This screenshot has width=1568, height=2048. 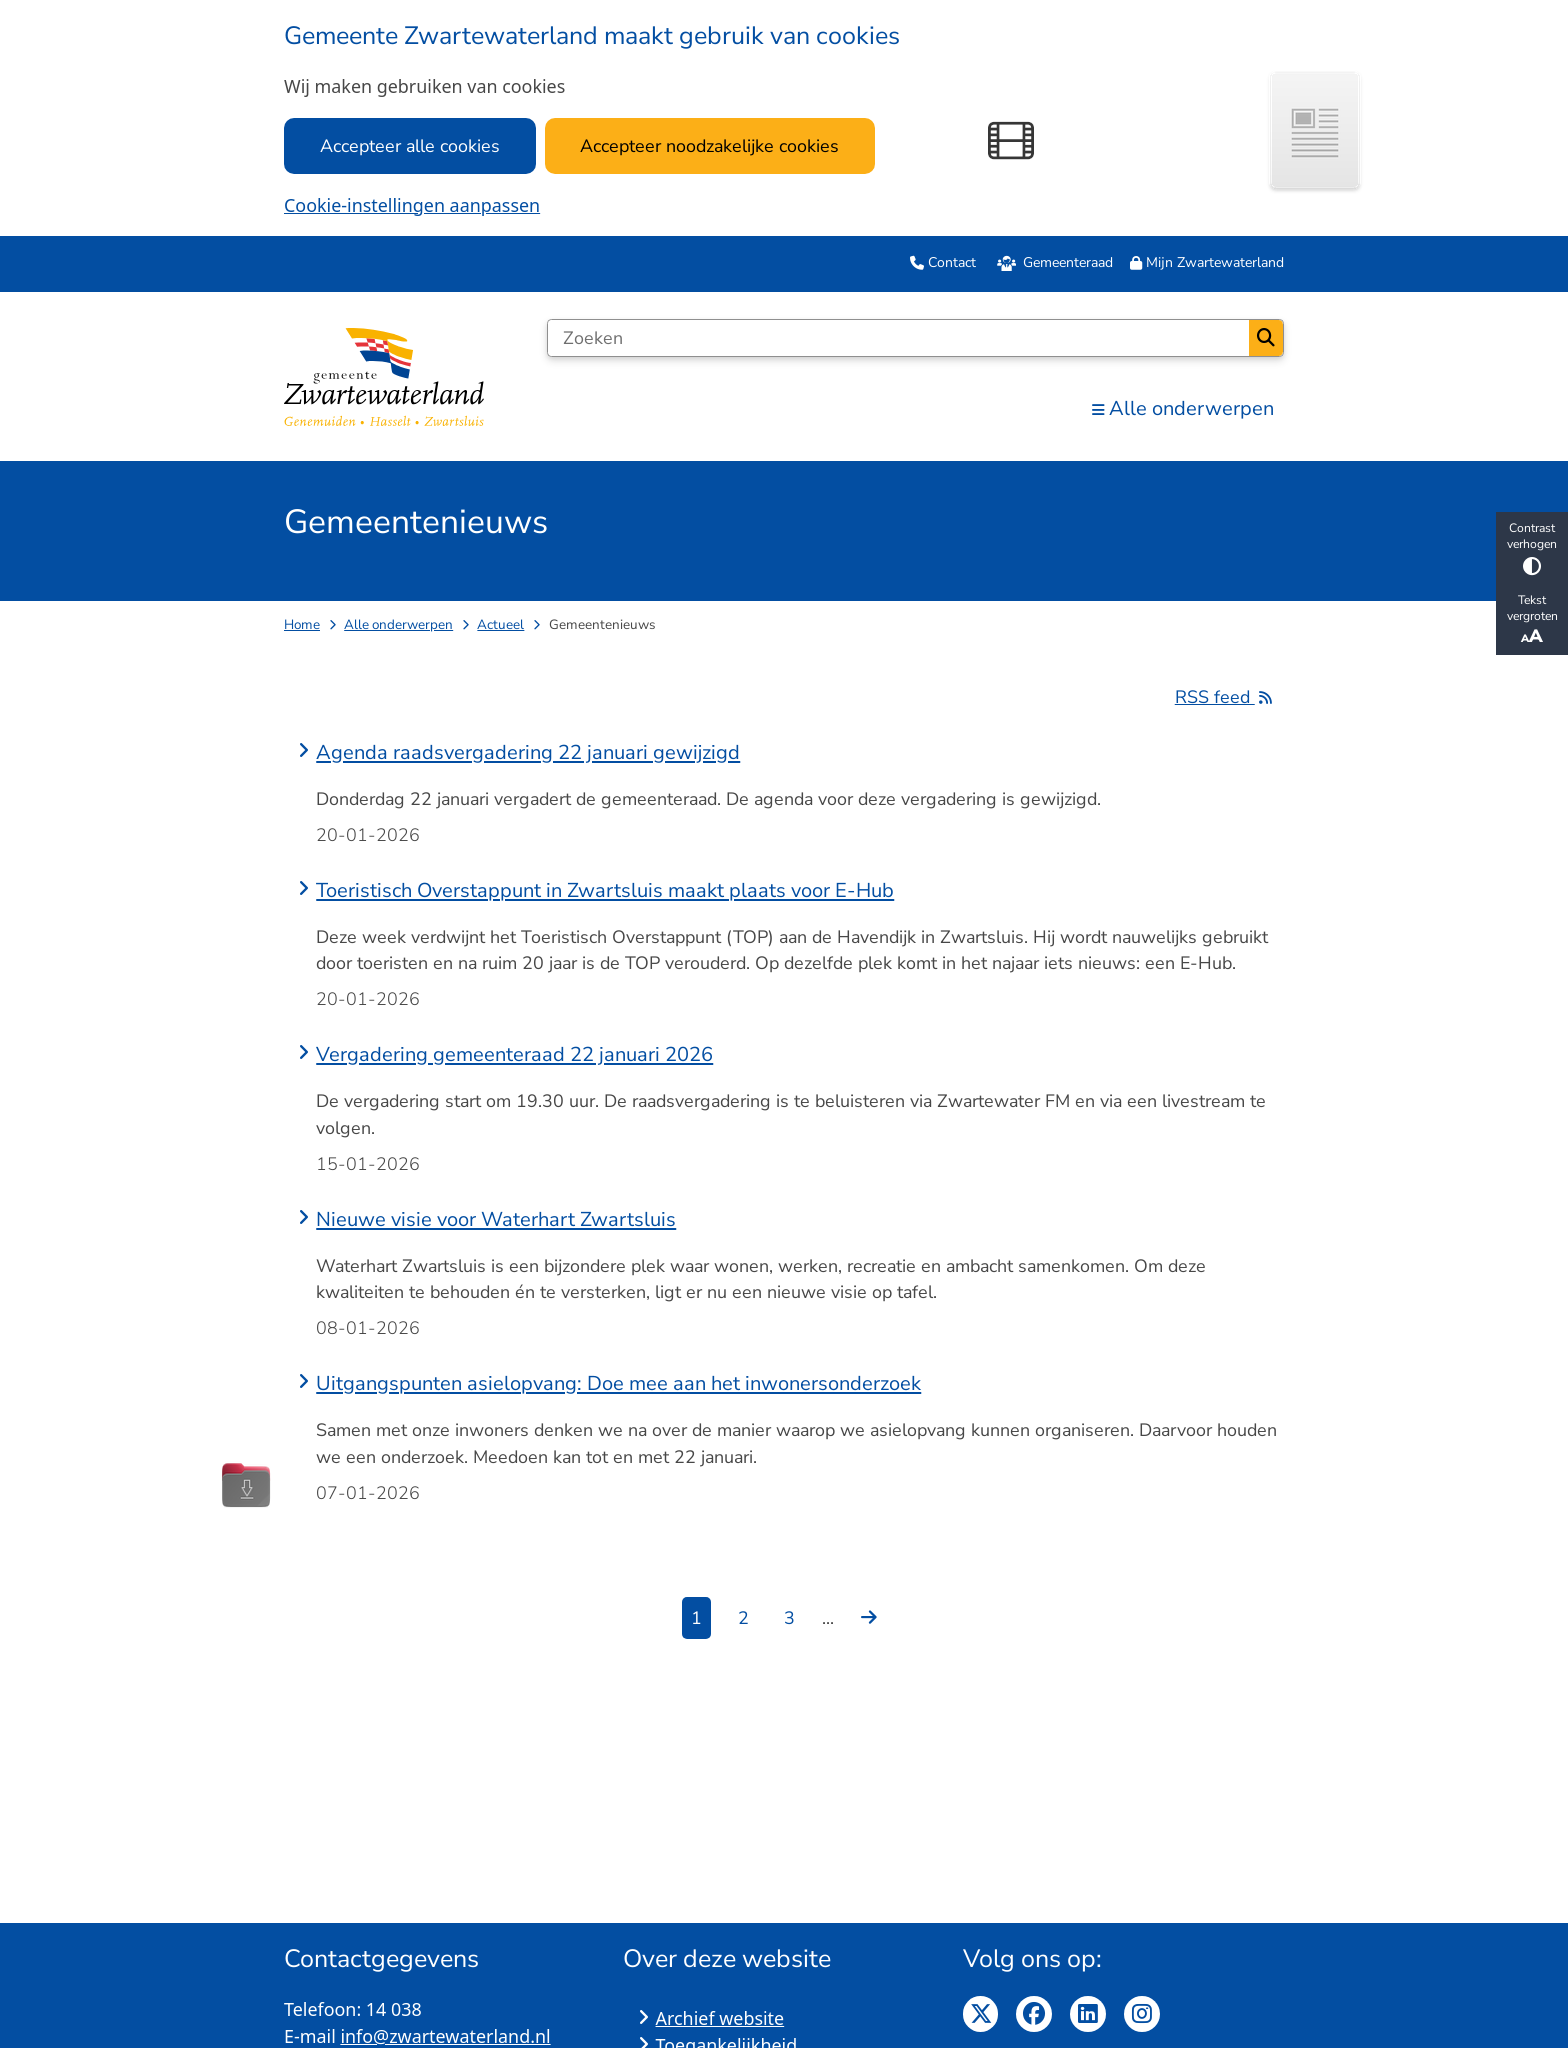 What do you see at coordinates (1315, 132) in the screenshot?
I see `document template file type` at bounding box center [1315, 132].